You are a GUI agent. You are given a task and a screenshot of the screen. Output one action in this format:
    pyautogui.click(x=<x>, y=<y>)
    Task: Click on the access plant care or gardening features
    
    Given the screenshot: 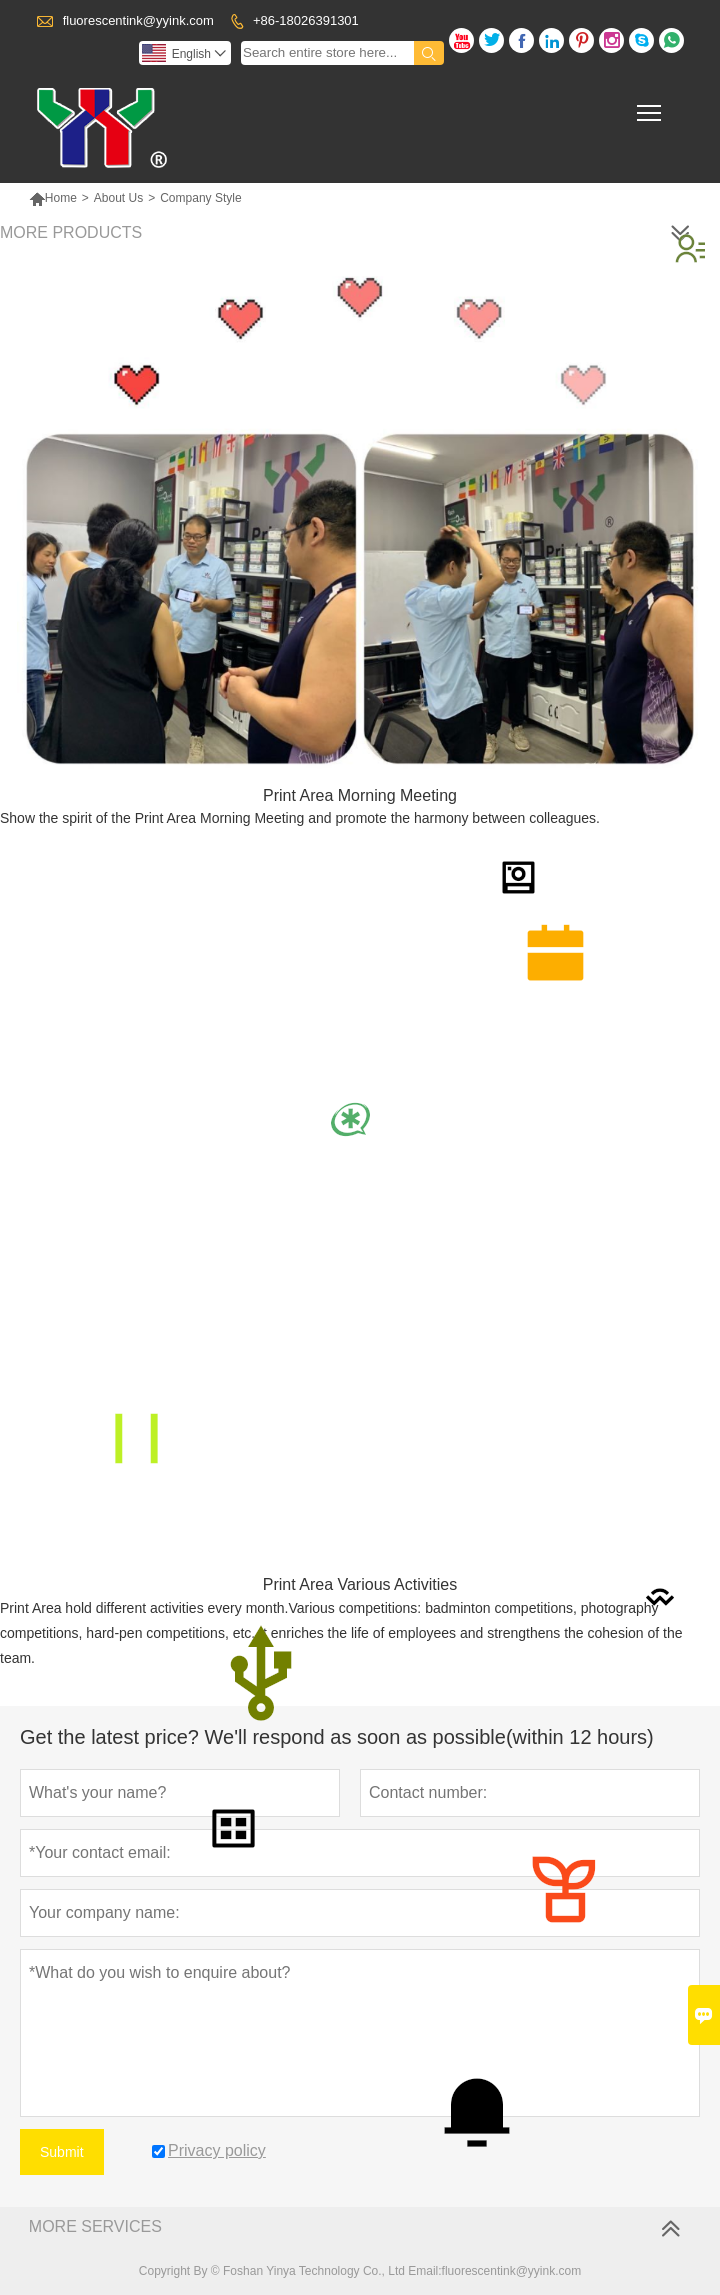 What is the action you would take?
    pyautogui.click(x=565, y=1889)
    